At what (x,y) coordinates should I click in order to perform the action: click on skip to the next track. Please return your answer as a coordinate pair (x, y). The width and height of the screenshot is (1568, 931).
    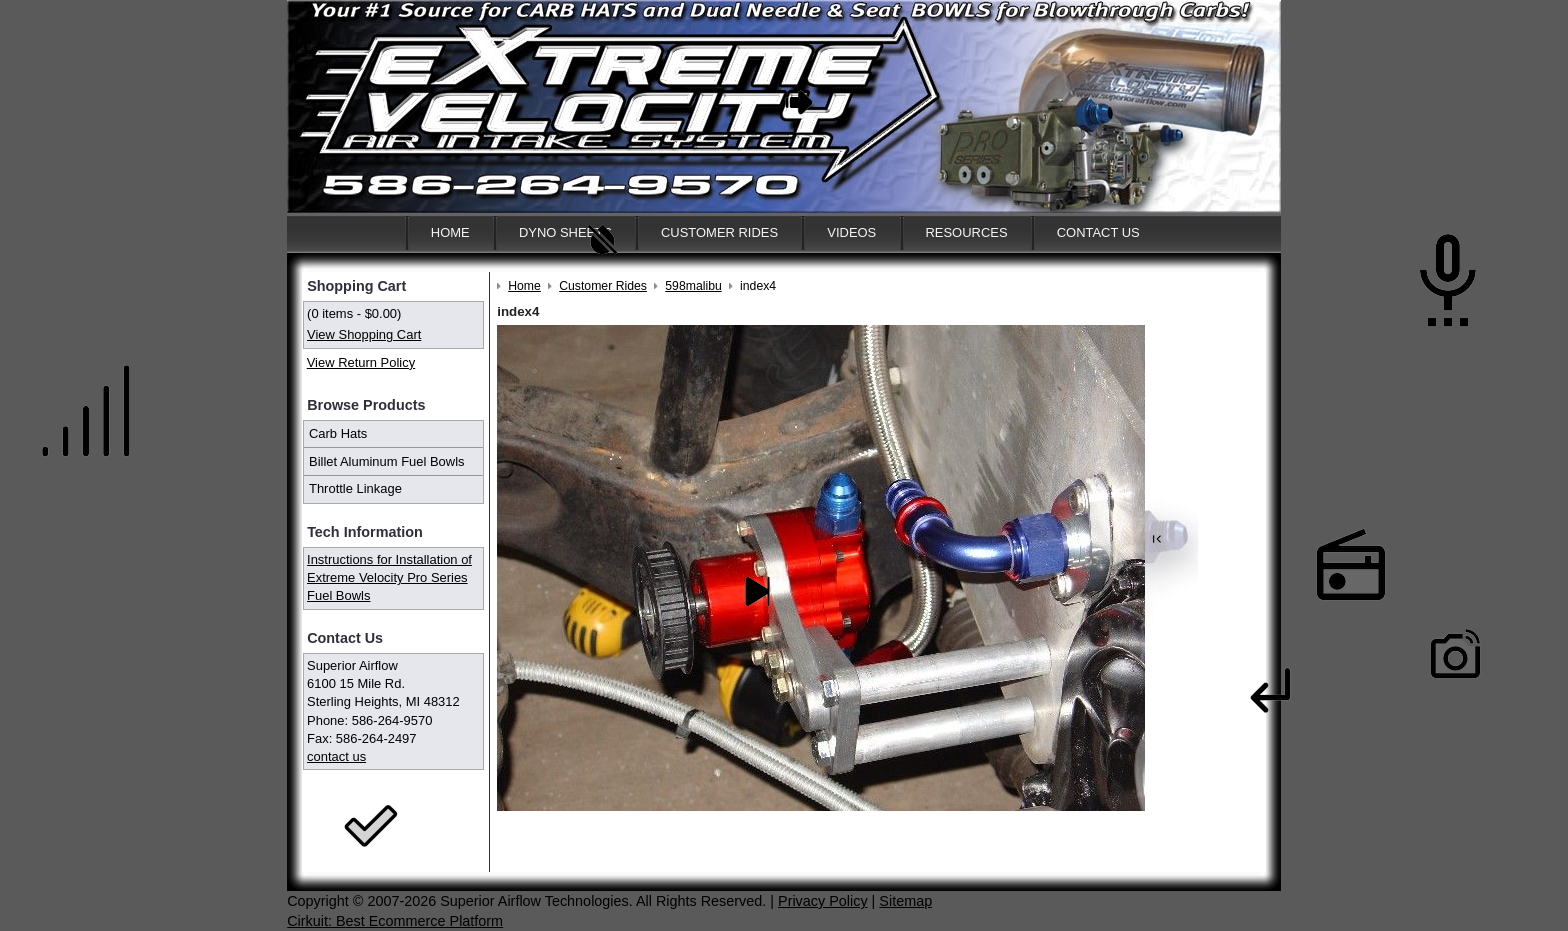
    Looking at the image, I should click on (757, 591).